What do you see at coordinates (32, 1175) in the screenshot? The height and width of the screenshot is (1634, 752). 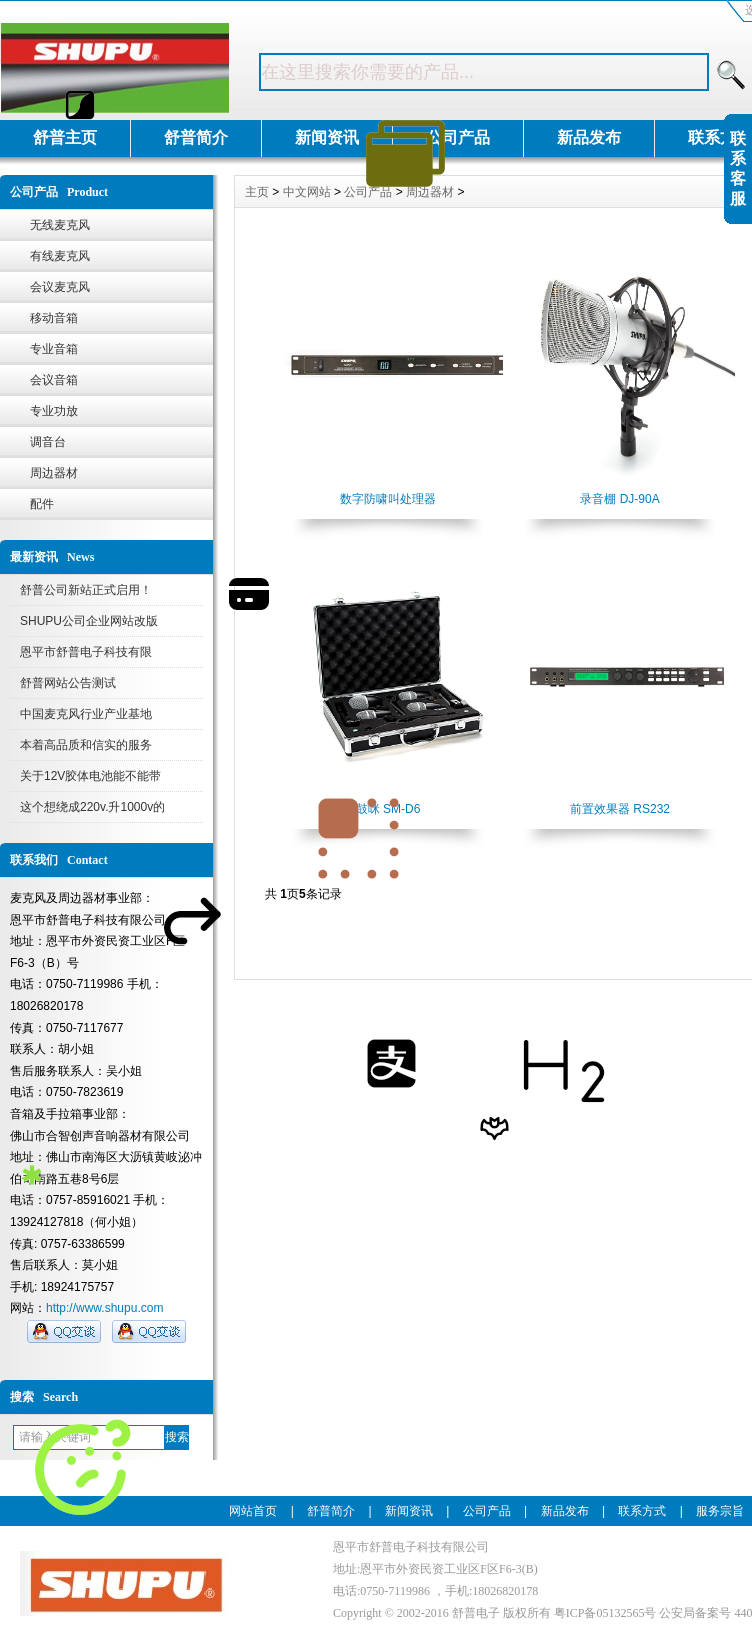 I see `access medical or health-related features` at bounding box center [32, 1175].